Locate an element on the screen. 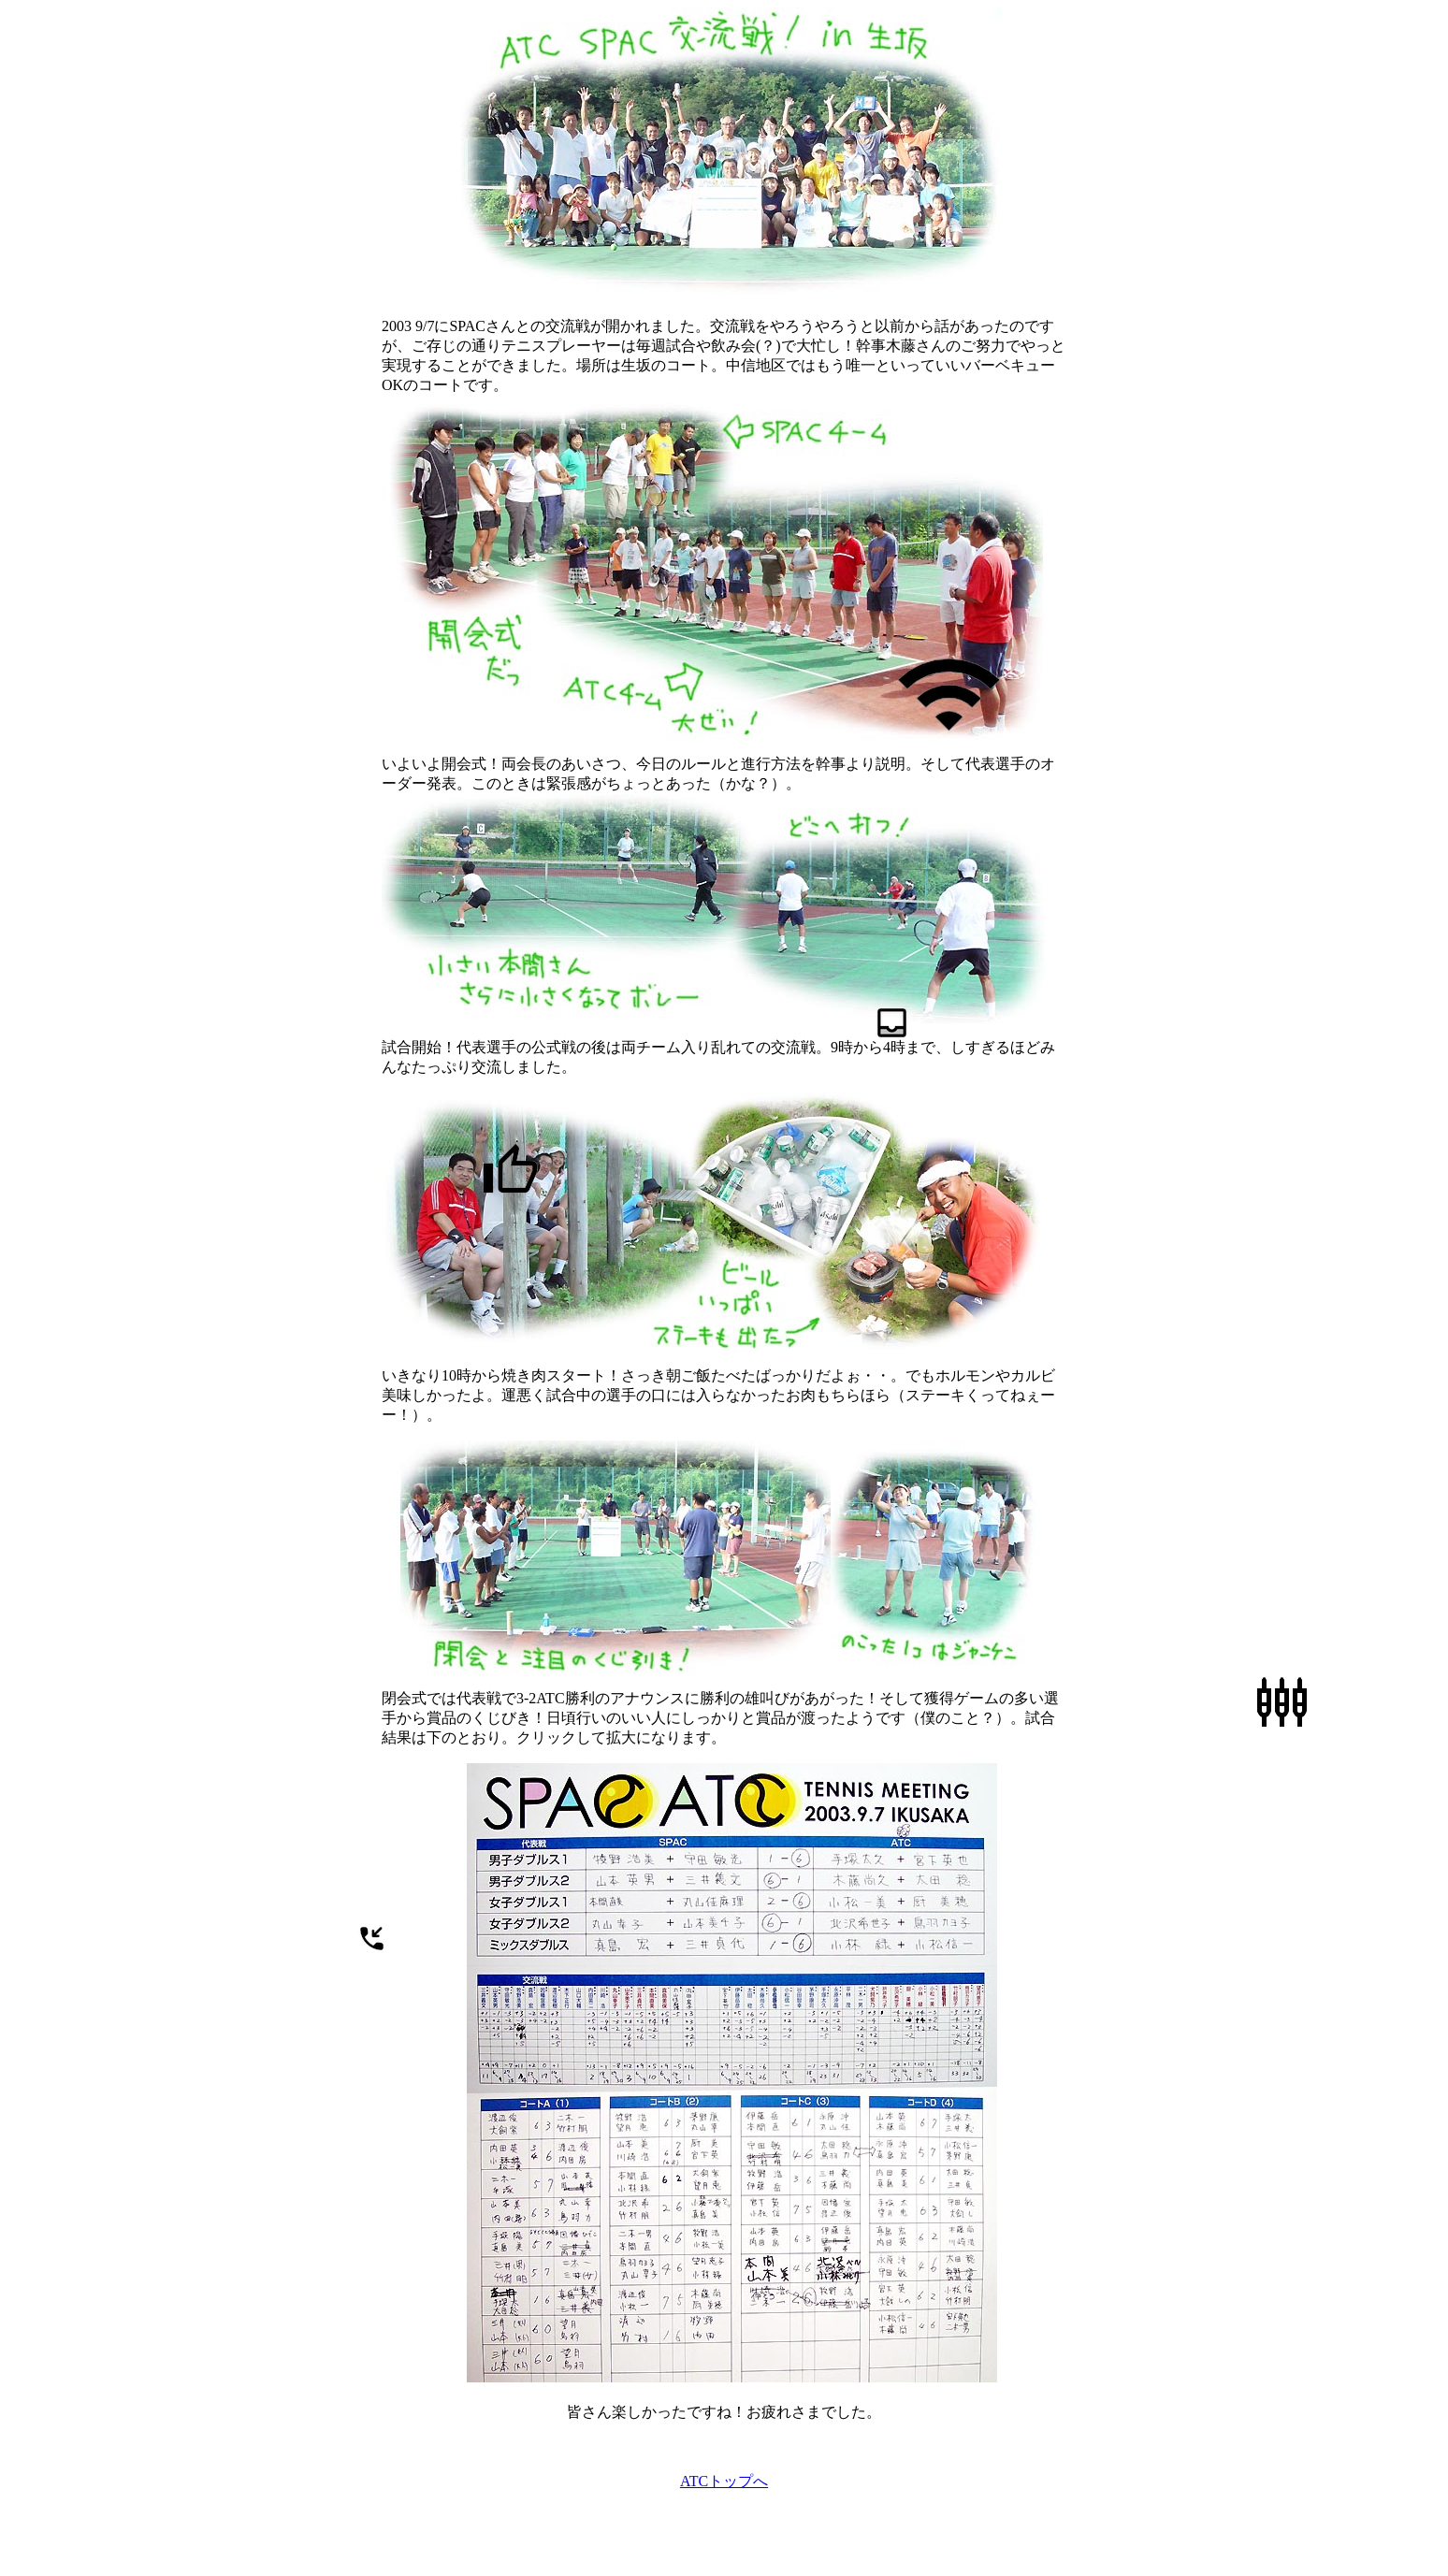 The width and height of the screenshot is (1448, 2576). indicates a missed call that needs to be returned is located at coordinates (371, 1938).